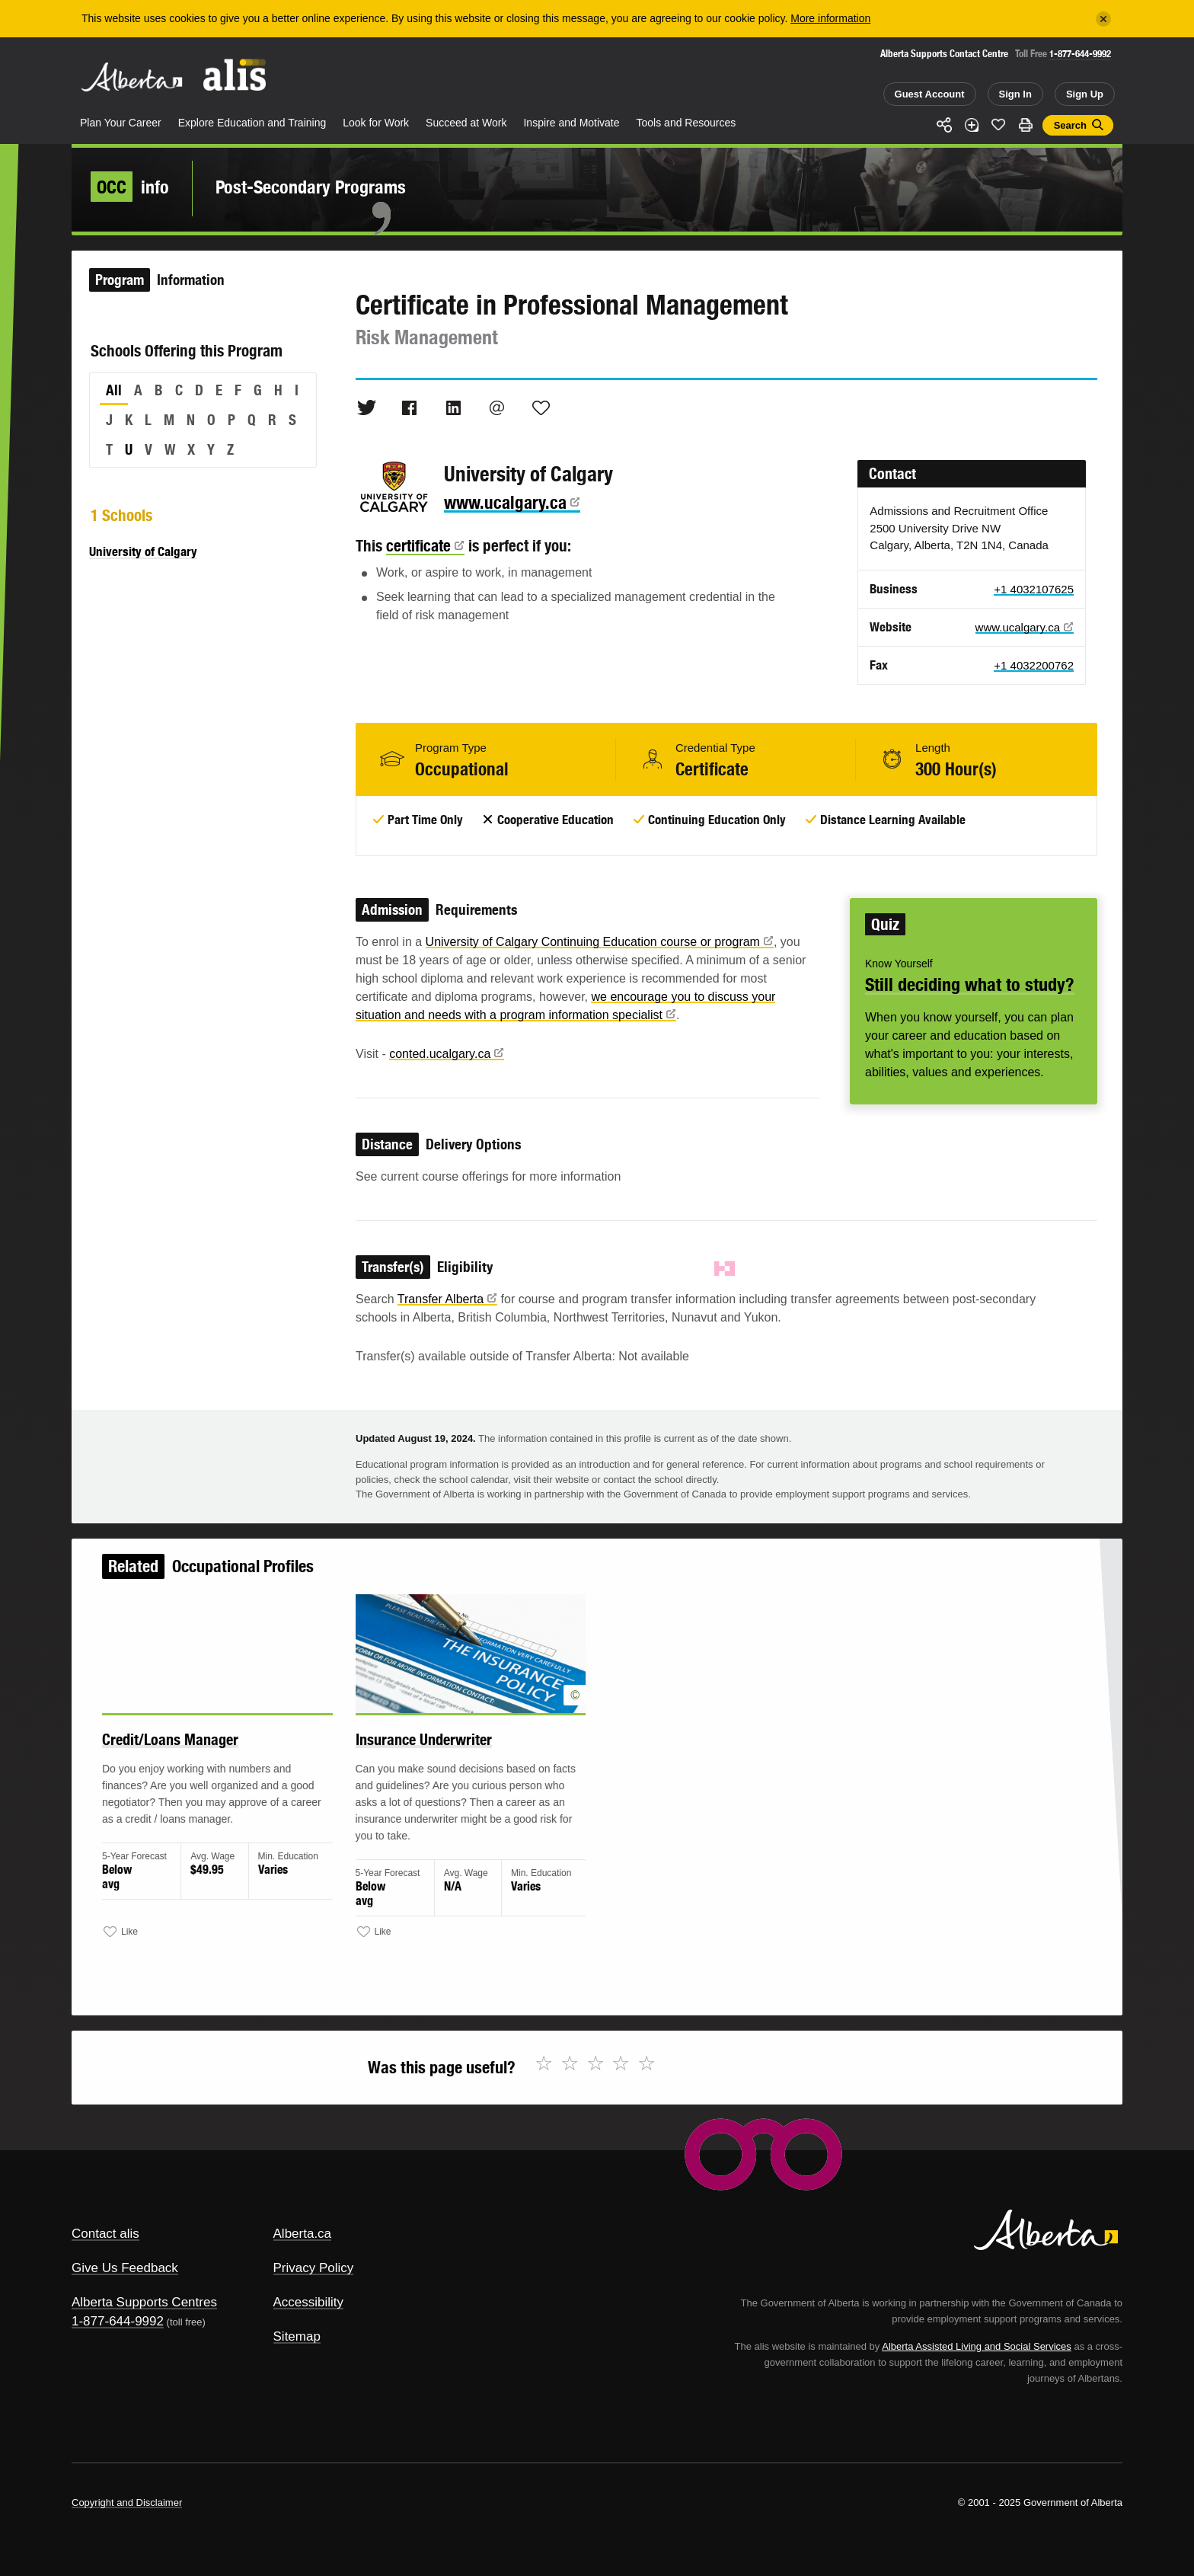  What do you see at coordinates (763, 2154) in the screenshot?
I see `enable reading or accessibility mode` at bounding box center [763, 2154].